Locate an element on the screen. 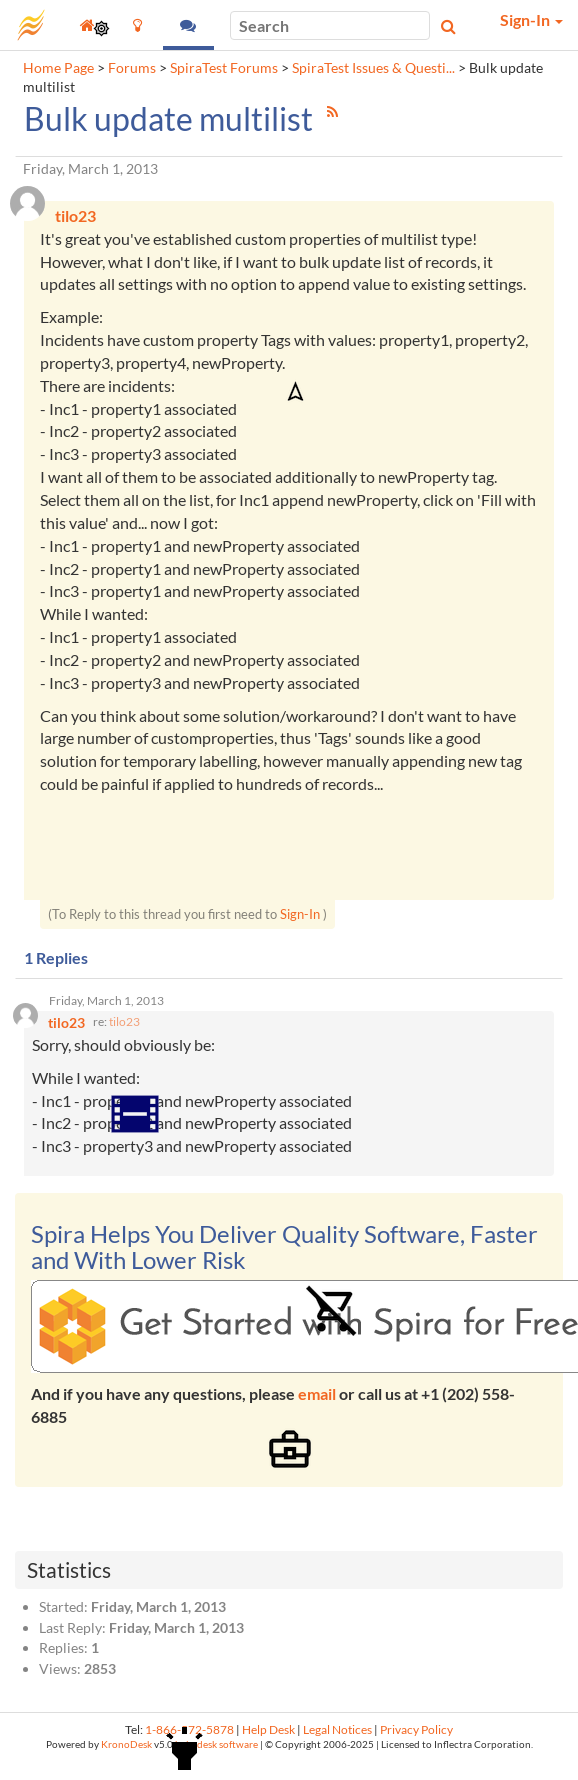 The image size is (578, 1780). remove item from shopping cart is located at coordinates (332, 1309).